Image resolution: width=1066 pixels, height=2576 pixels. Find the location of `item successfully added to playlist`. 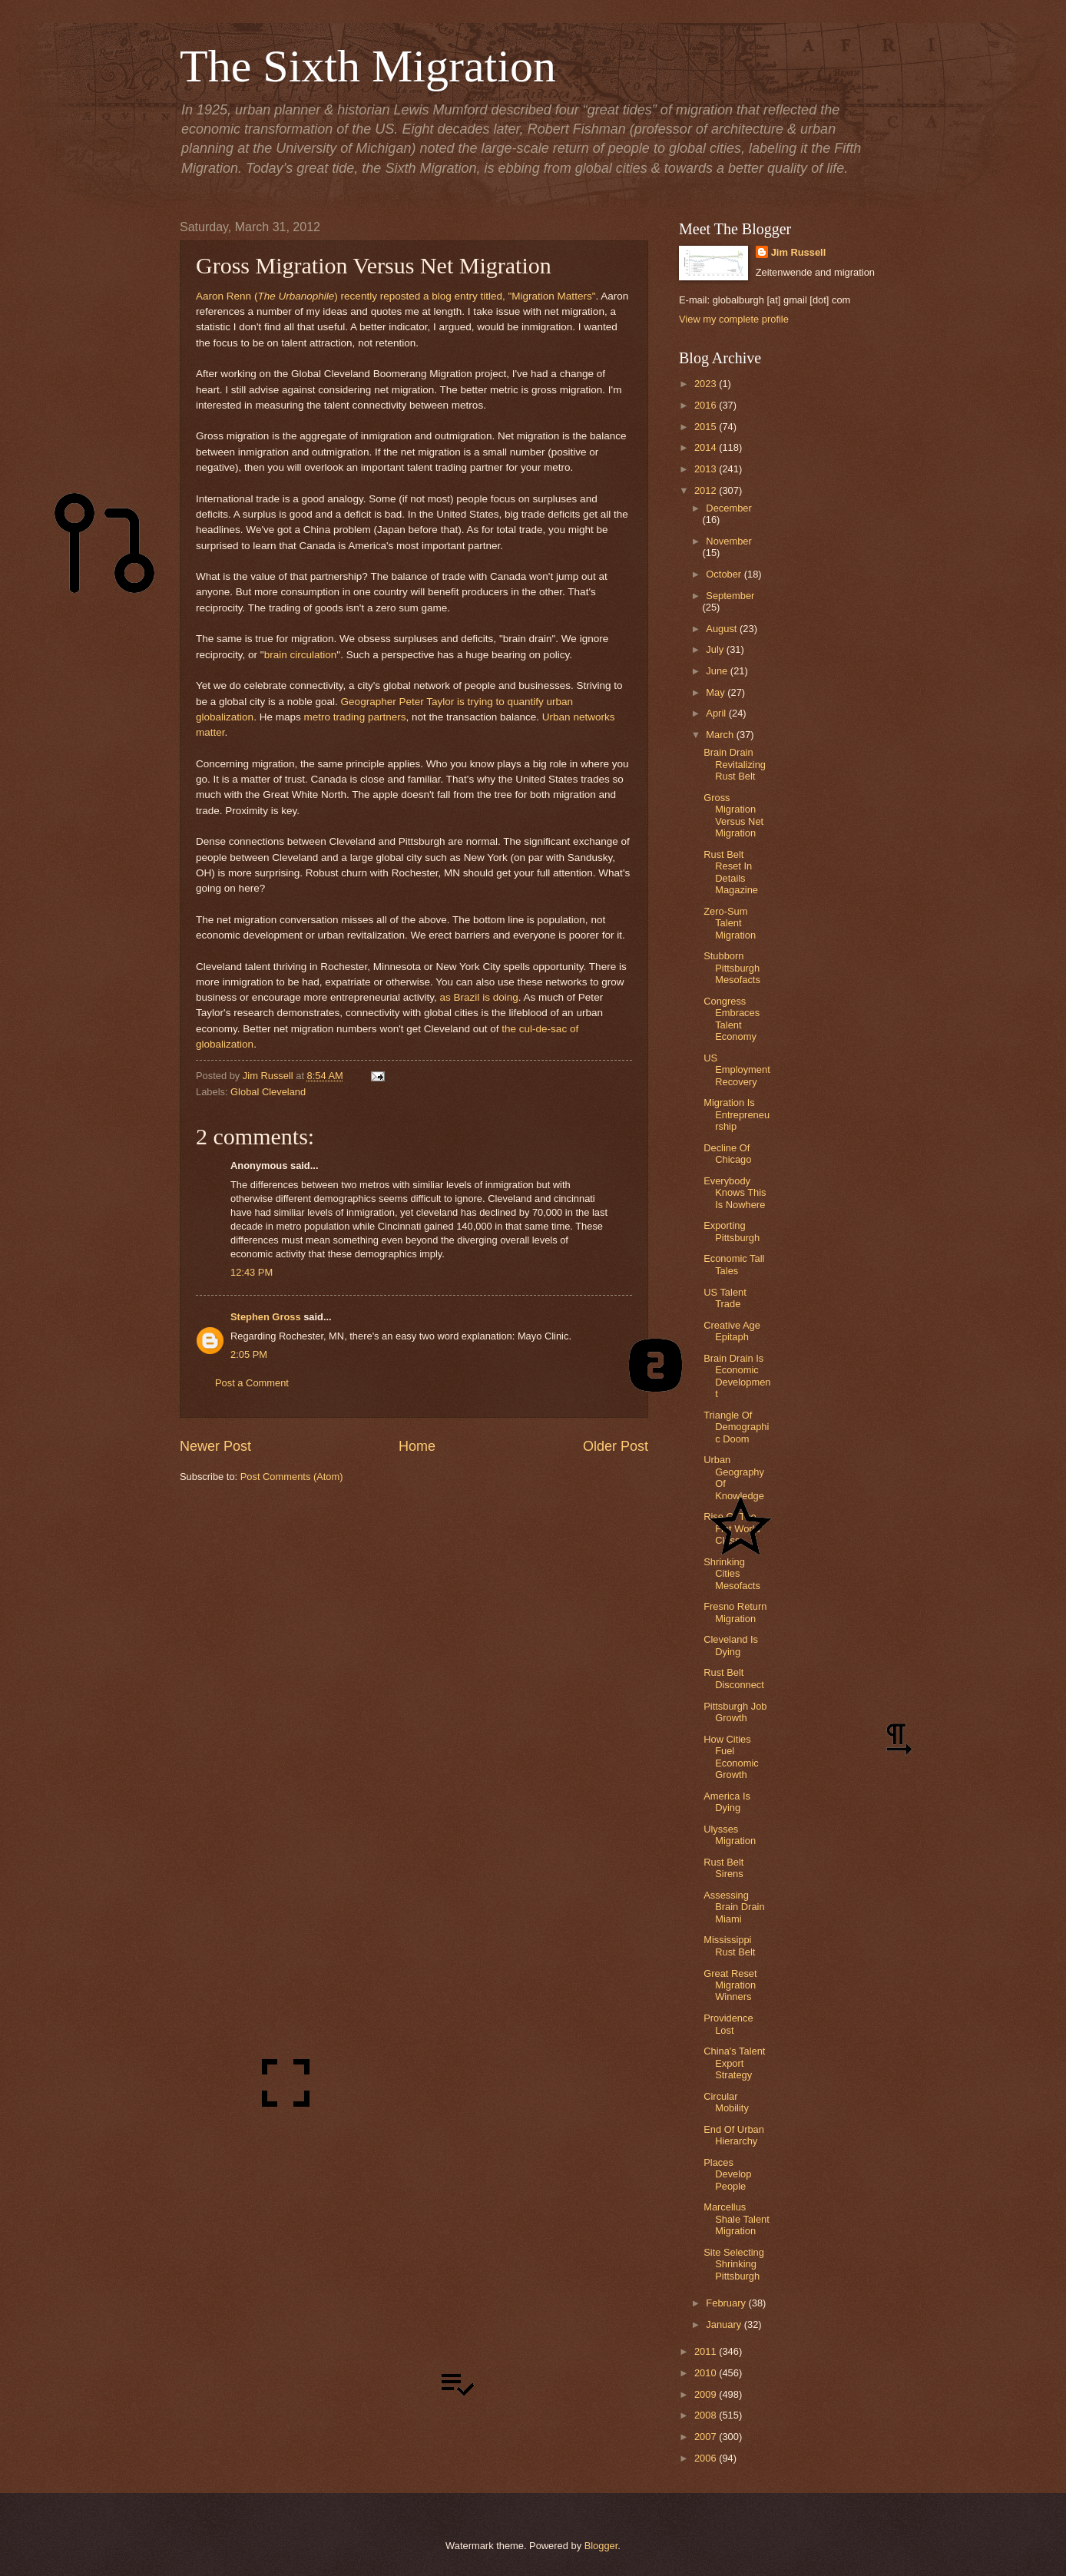

item successfully added to playlist is located at coordinates (457, 2383).